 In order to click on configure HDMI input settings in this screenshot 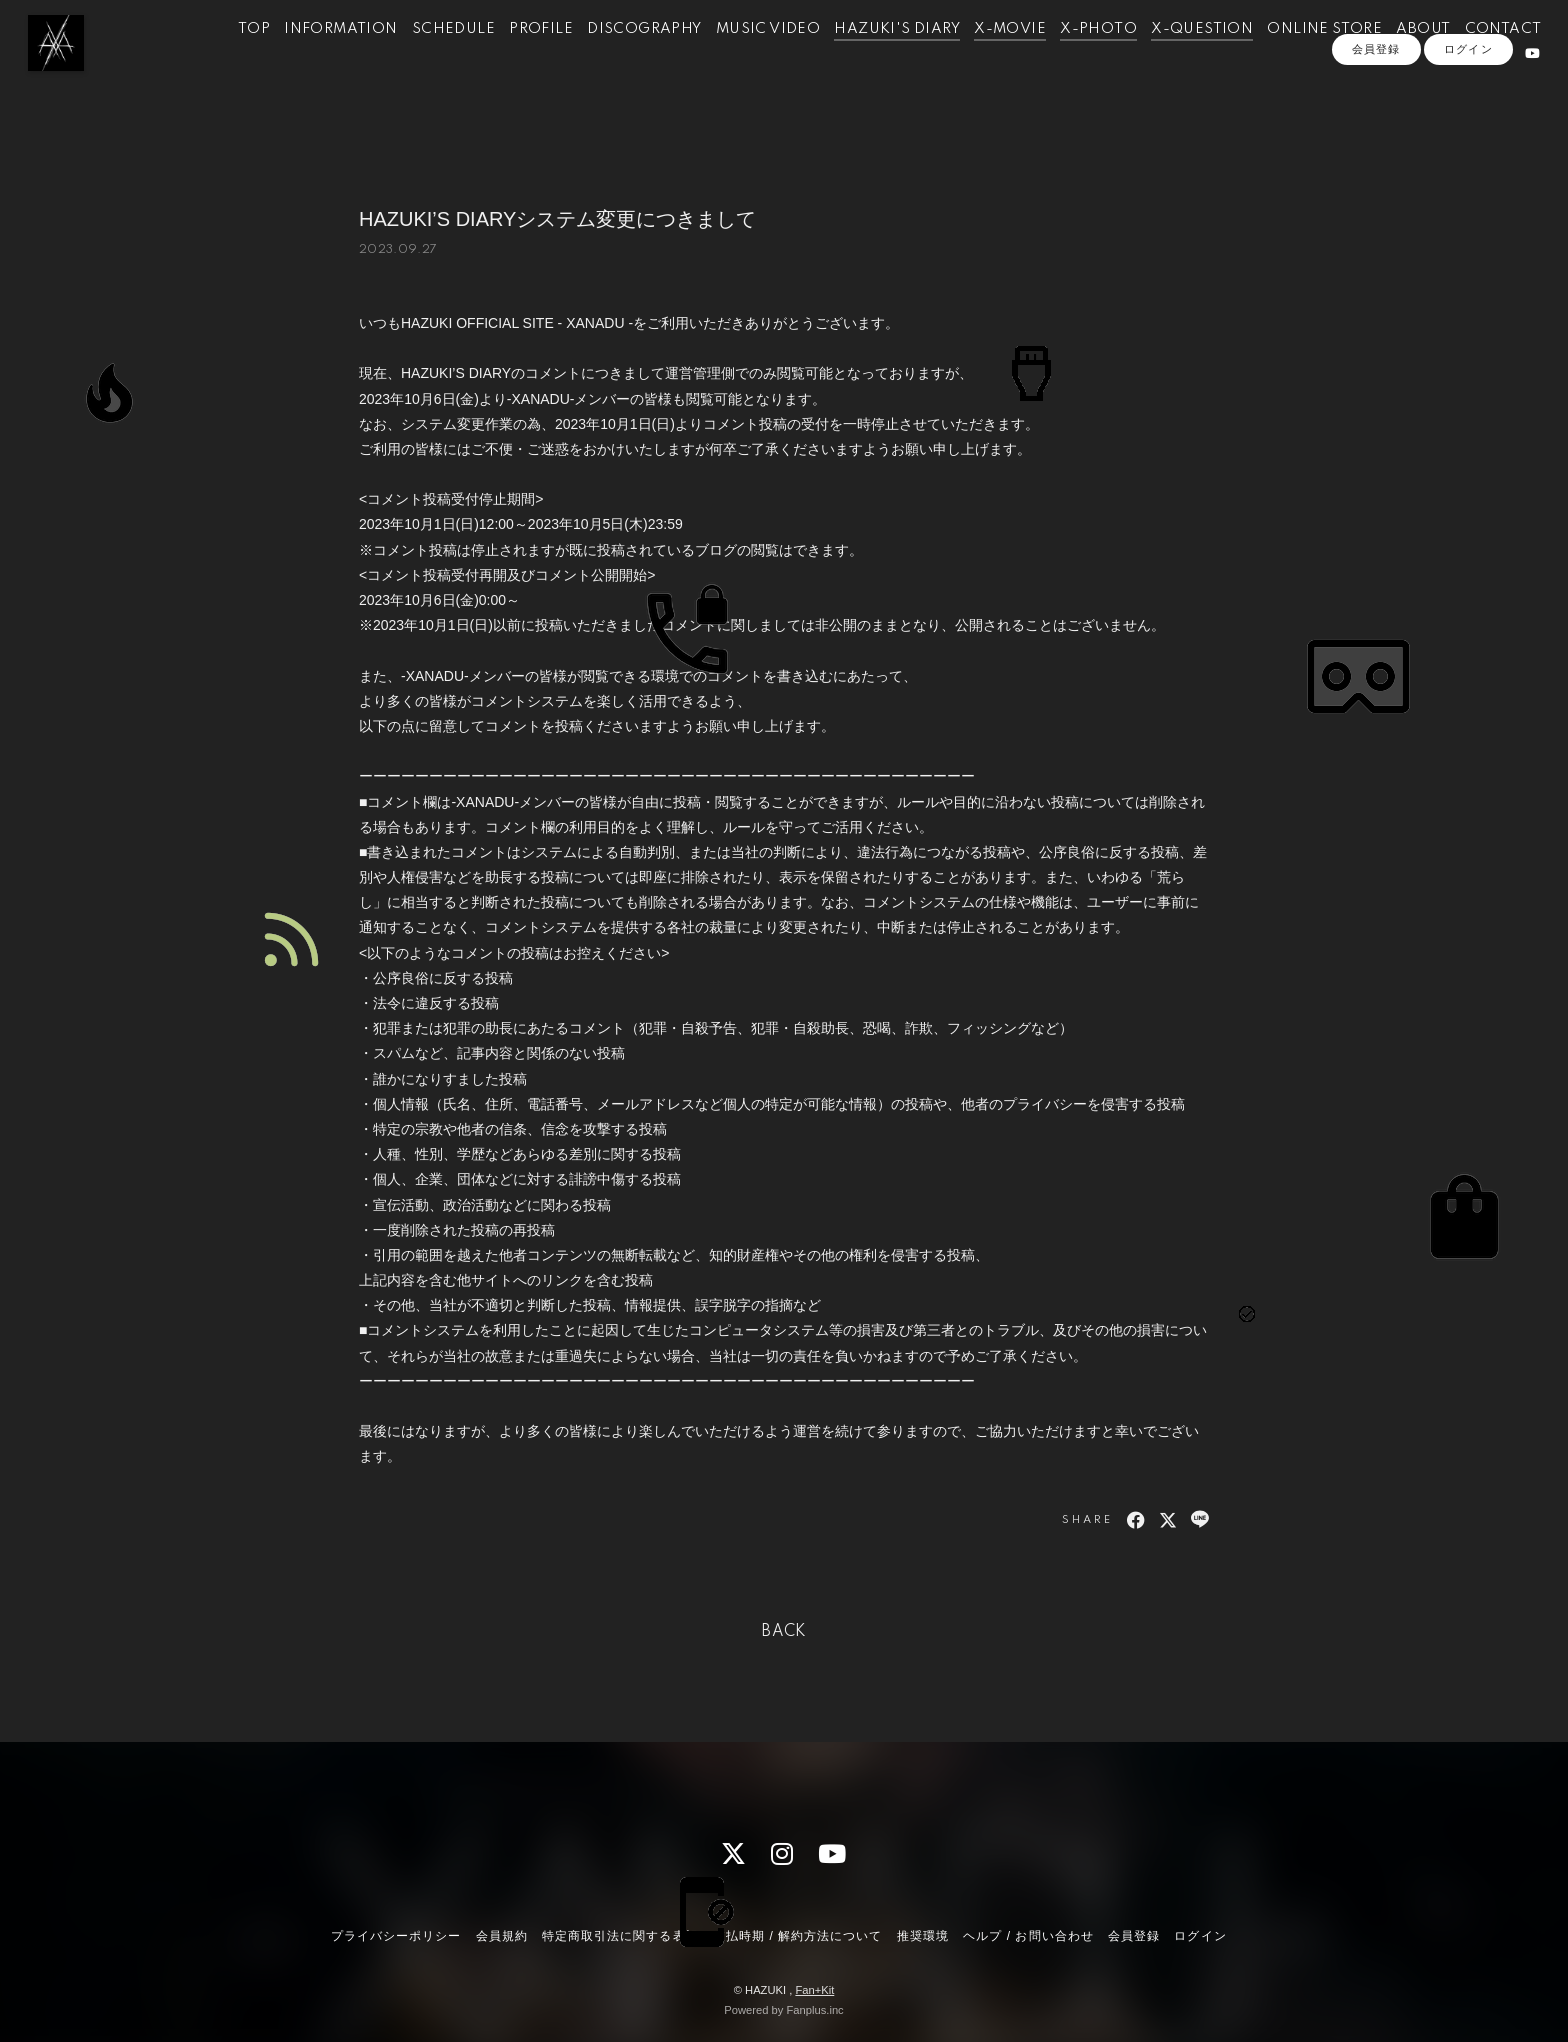, I will do `click(1031, 373)`.